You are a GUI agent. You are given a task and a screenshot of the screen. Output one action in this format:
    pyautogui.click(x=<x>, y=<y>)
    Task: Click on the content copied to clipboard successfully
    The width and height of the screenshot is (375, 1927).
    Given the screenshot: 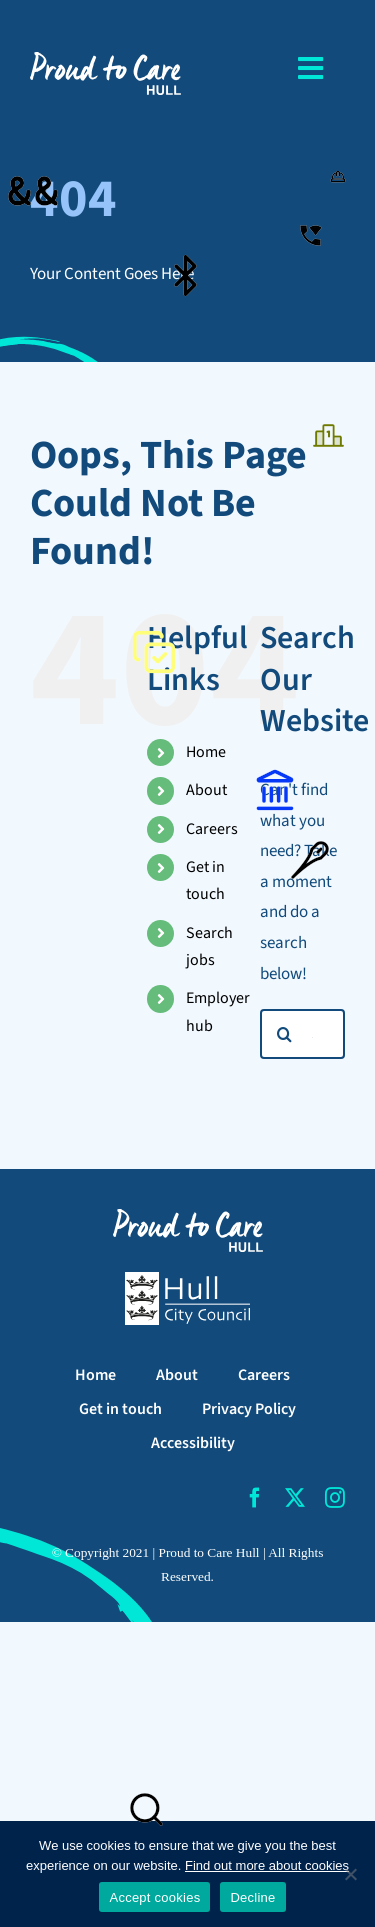 What is the action you would take?
    pyautogui.click(x=154, y=652)
    